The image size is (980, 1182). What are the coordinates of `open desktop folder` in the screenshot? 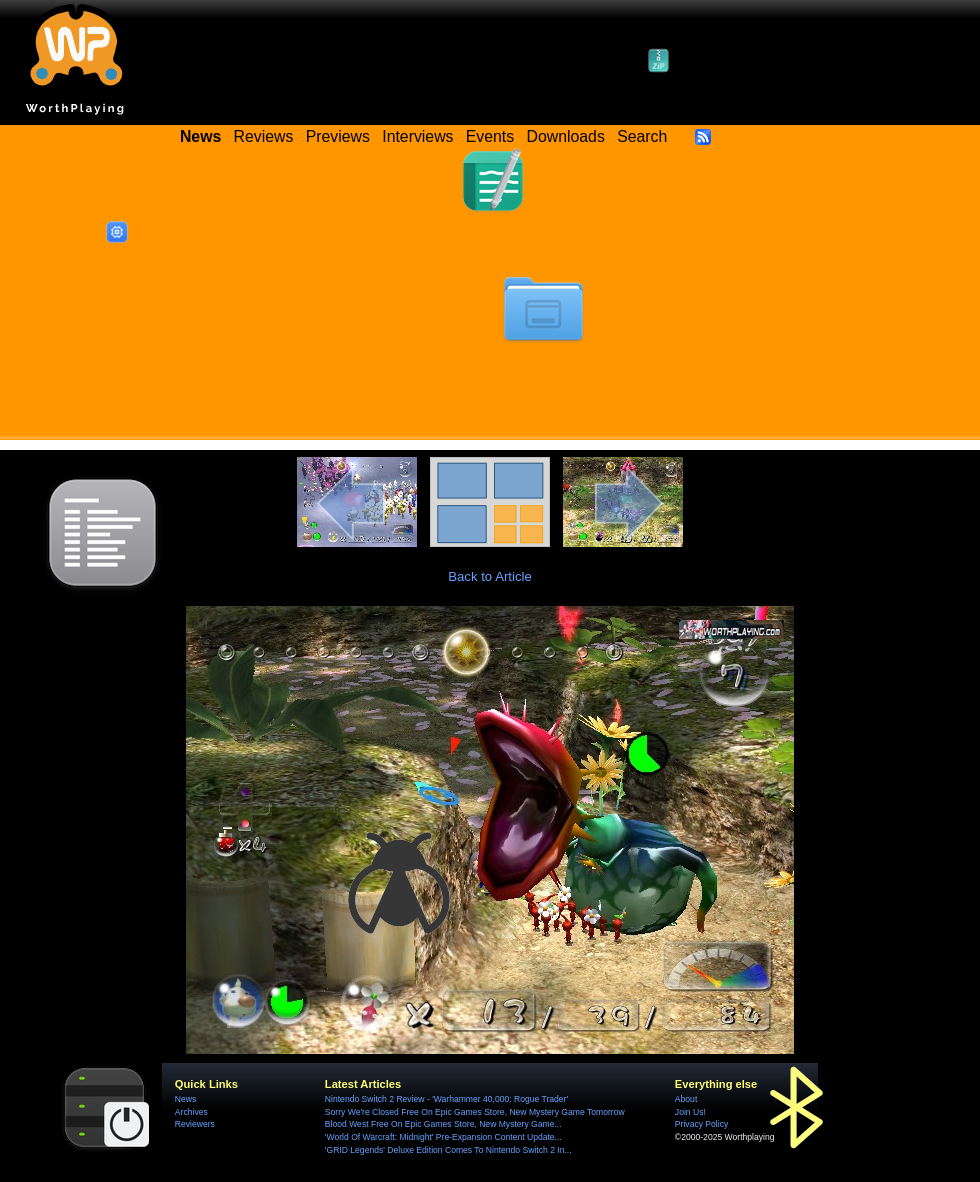 It's located at (543, 308).